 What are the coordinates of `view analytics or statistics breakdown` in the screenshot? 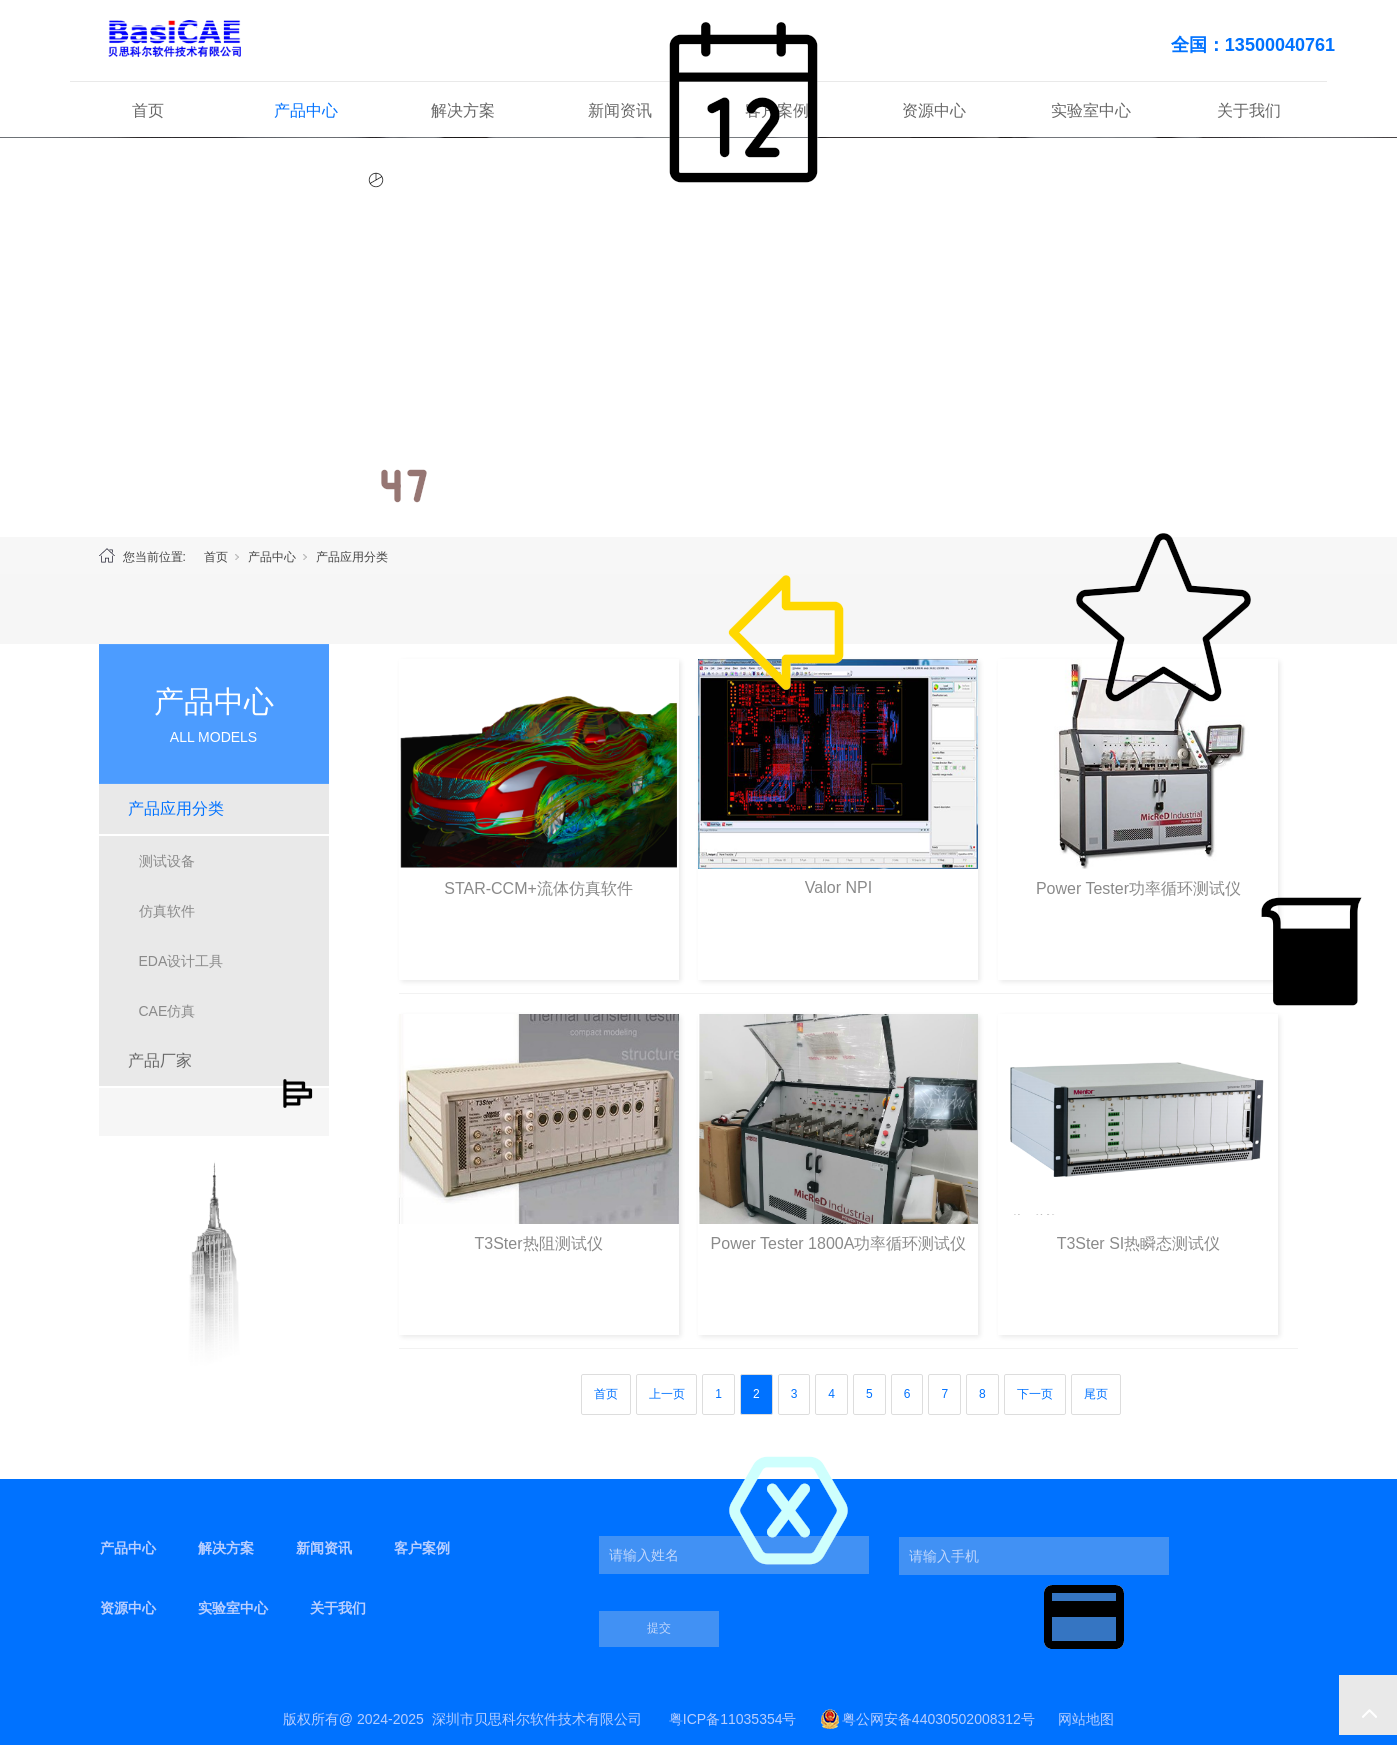 It's located at (376, 180).